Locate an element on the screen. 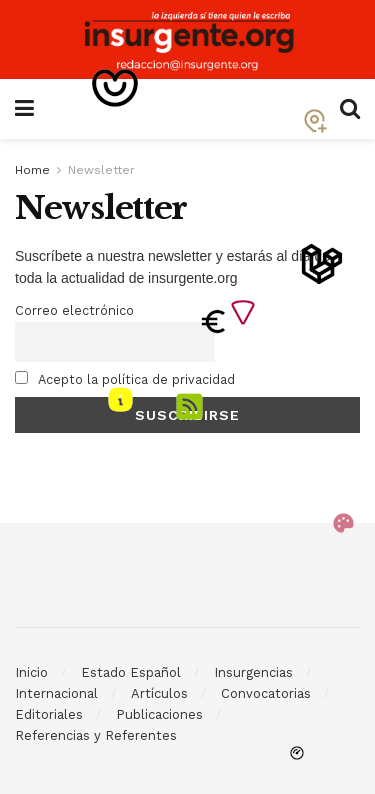 Image resolution: width=375 pixels, height=794 pixels. indicates a cone or triangular marker is located at coordinates (243, 313).